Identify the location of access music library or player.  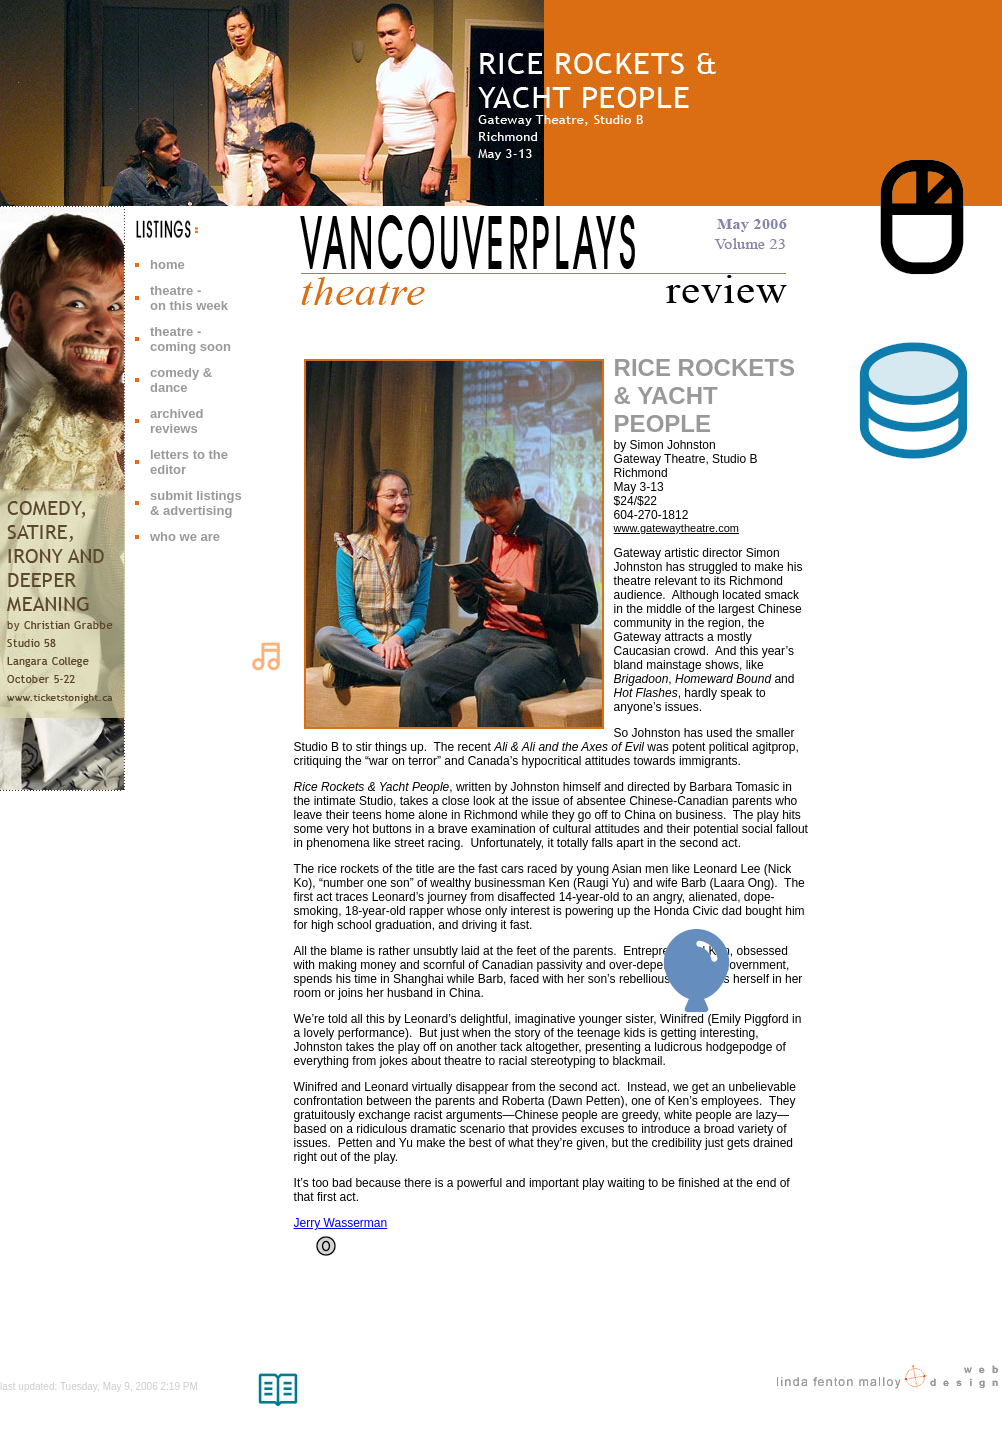
(267, 656).